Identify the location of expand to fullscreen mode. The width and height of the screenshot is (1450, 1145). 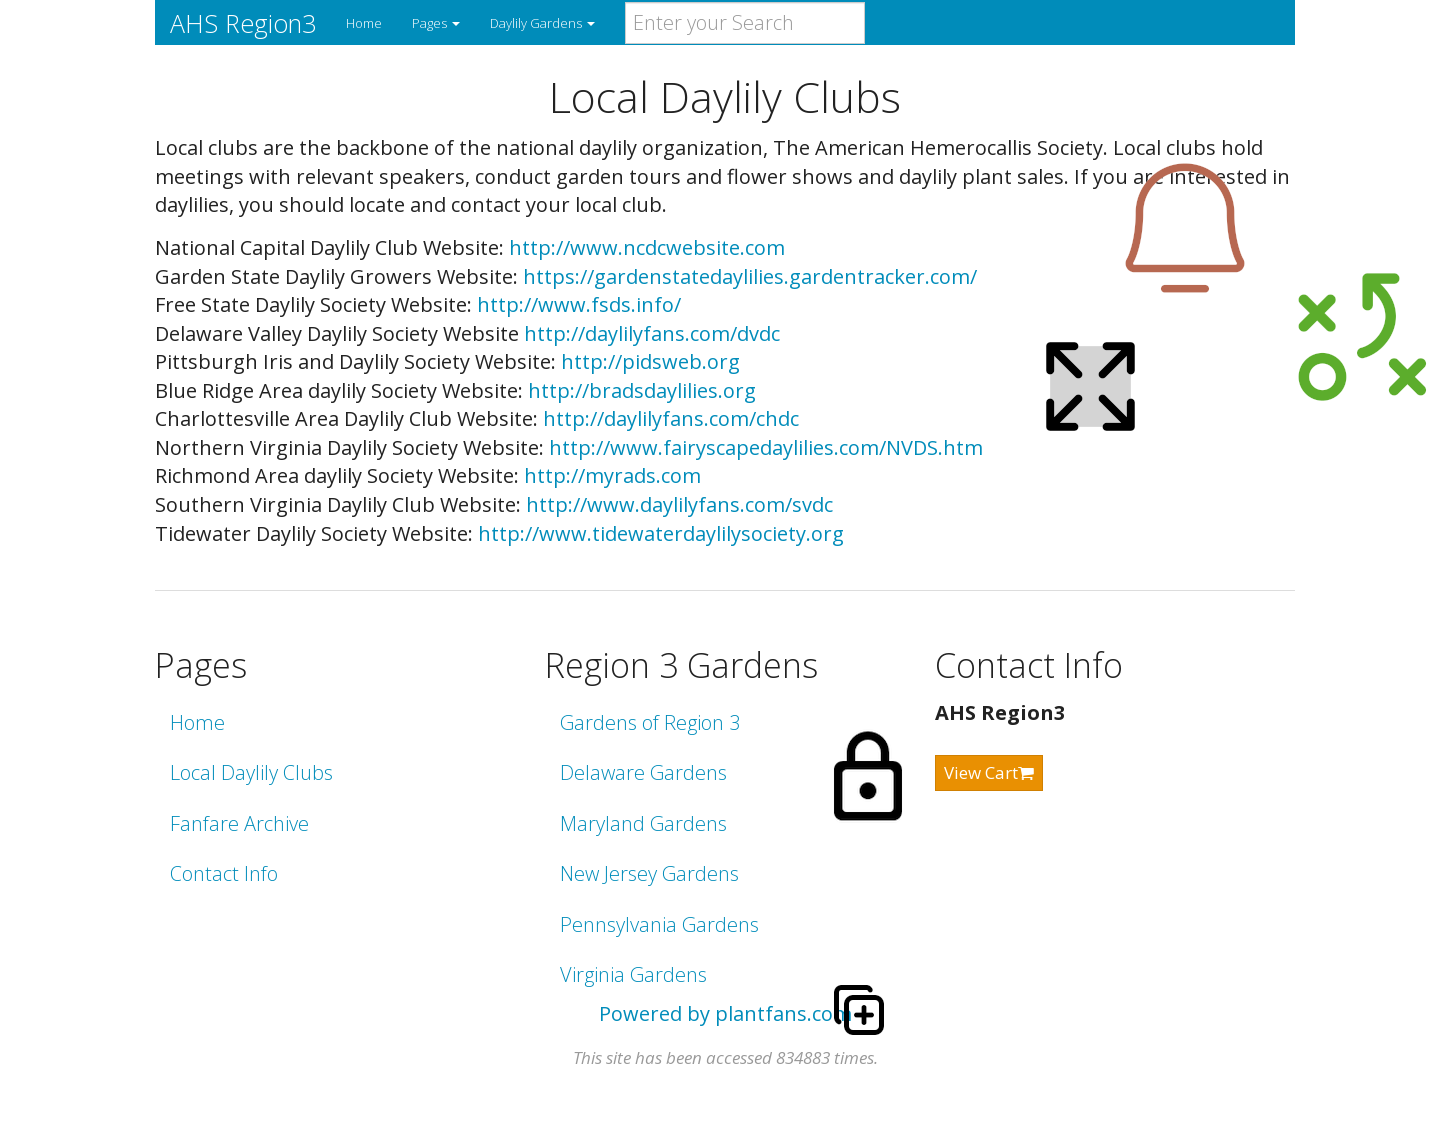
(1090, 386).